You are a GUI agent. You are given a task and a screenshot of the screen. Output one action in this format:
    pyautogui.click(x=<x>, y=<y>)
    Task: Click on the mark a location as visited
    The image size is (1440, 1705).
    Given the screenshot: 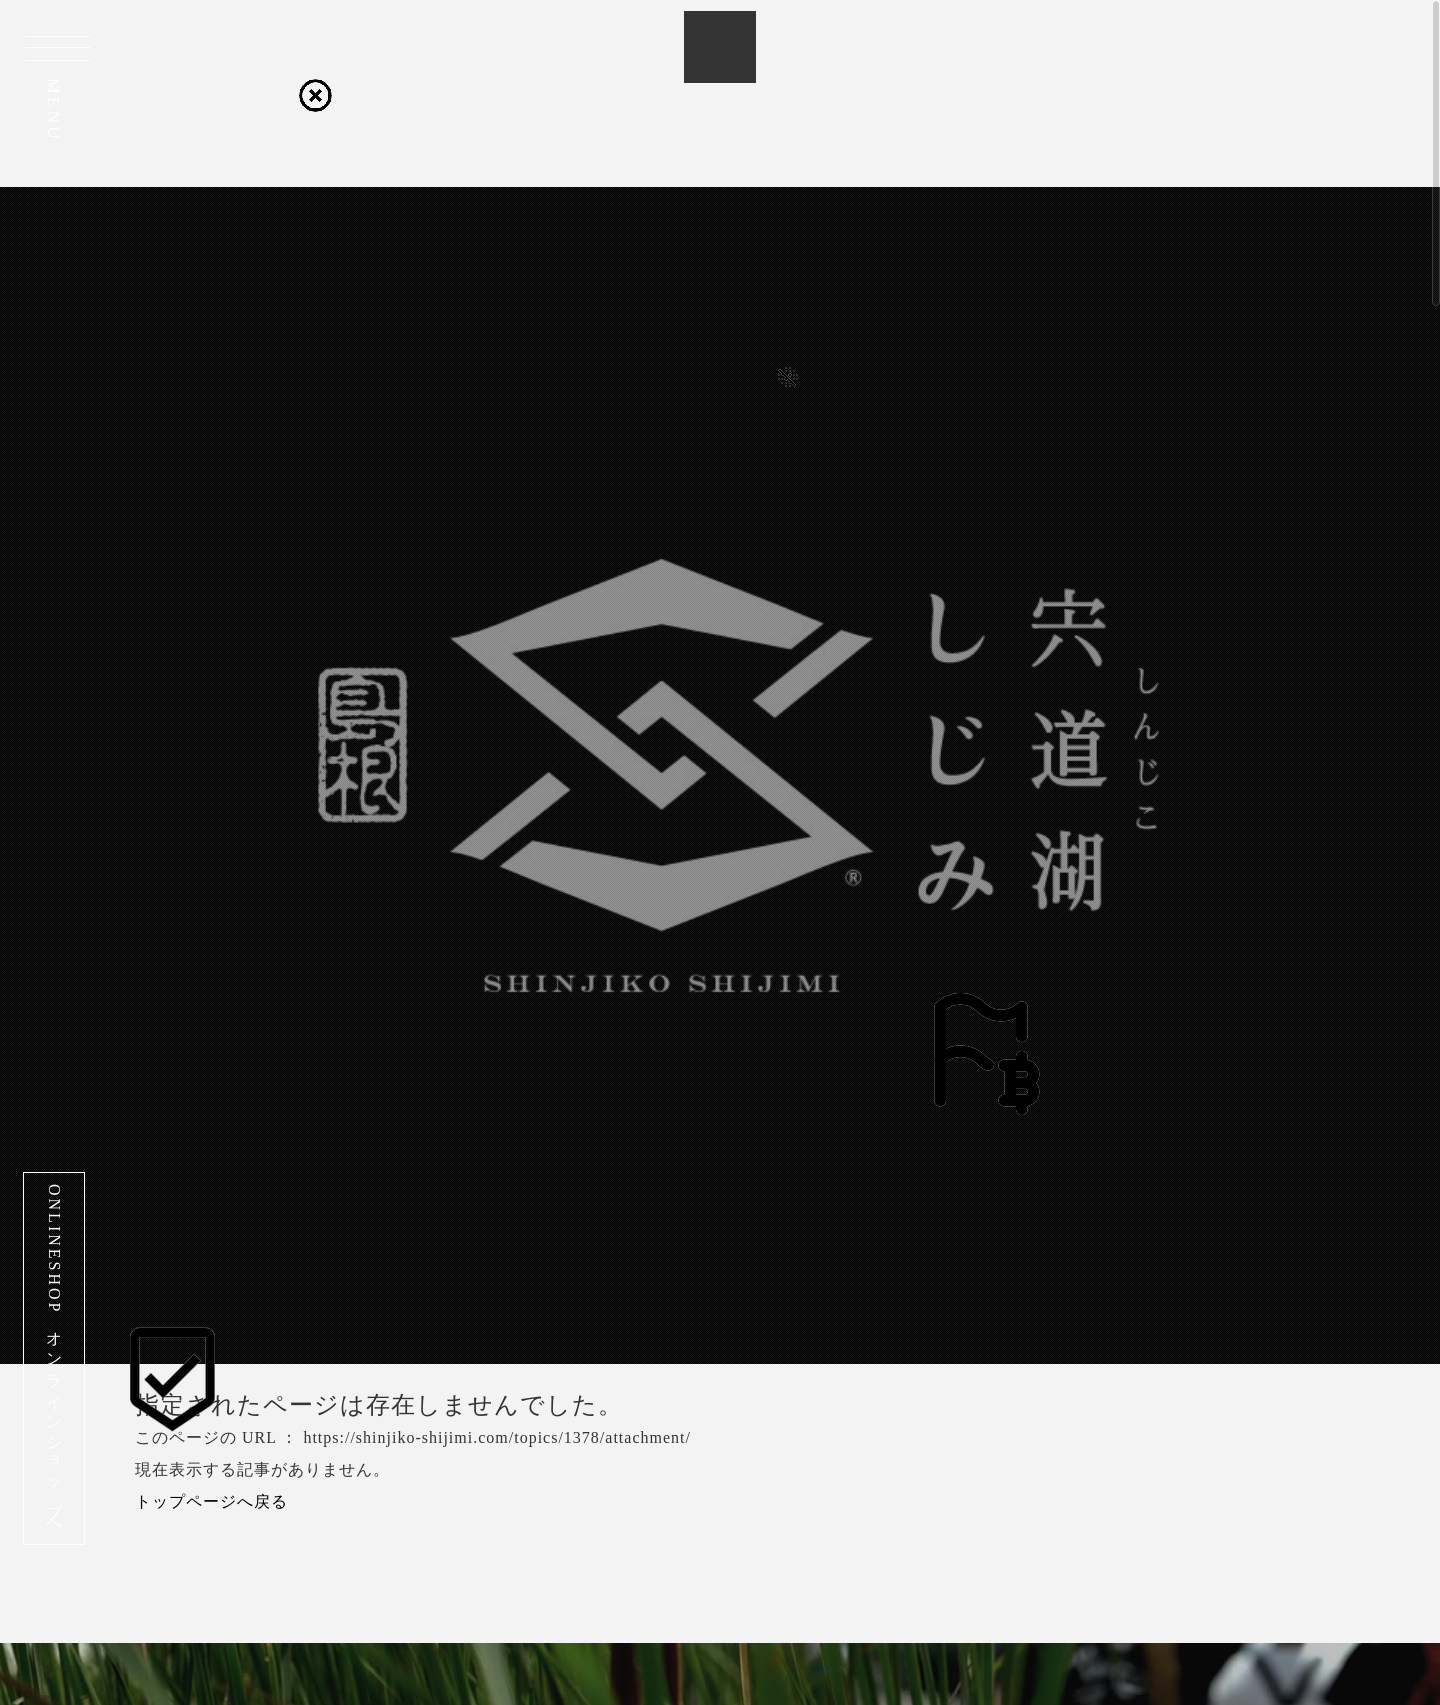 What is the action you would take?
    pyautogui.click(x=172, y=1379)
    